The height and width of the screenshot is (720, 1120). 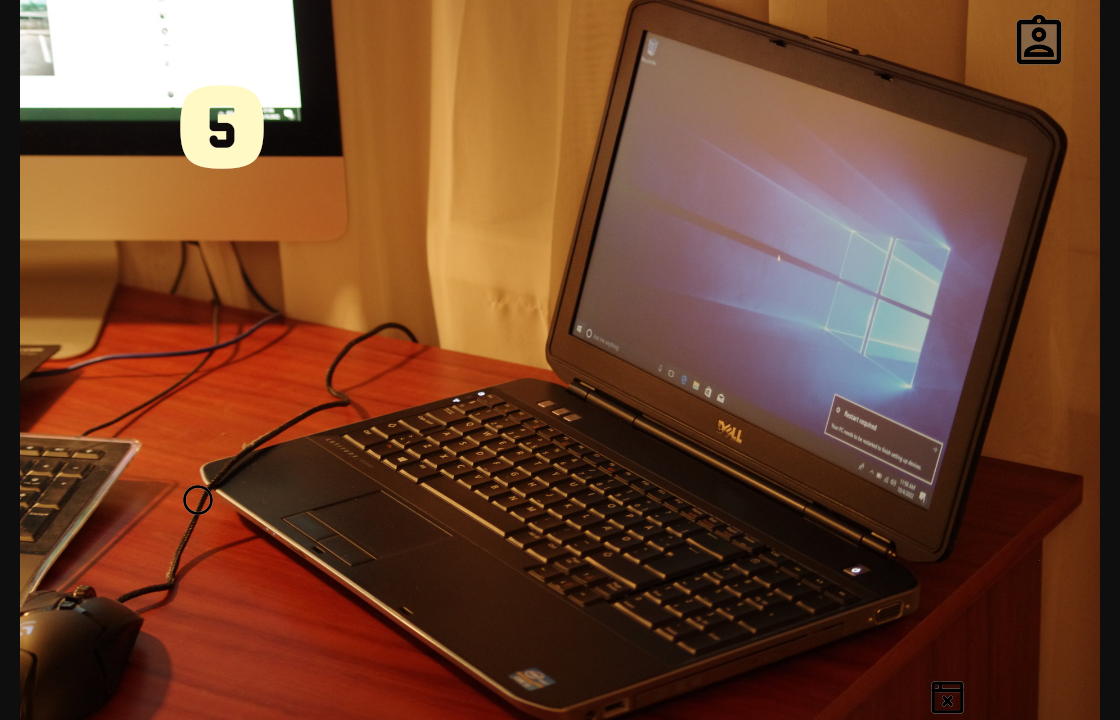 What do you see at coordinates (198, 500) in the screenshot?
I see `unselected radio button or toggle option` at bounding box center [198, 500].